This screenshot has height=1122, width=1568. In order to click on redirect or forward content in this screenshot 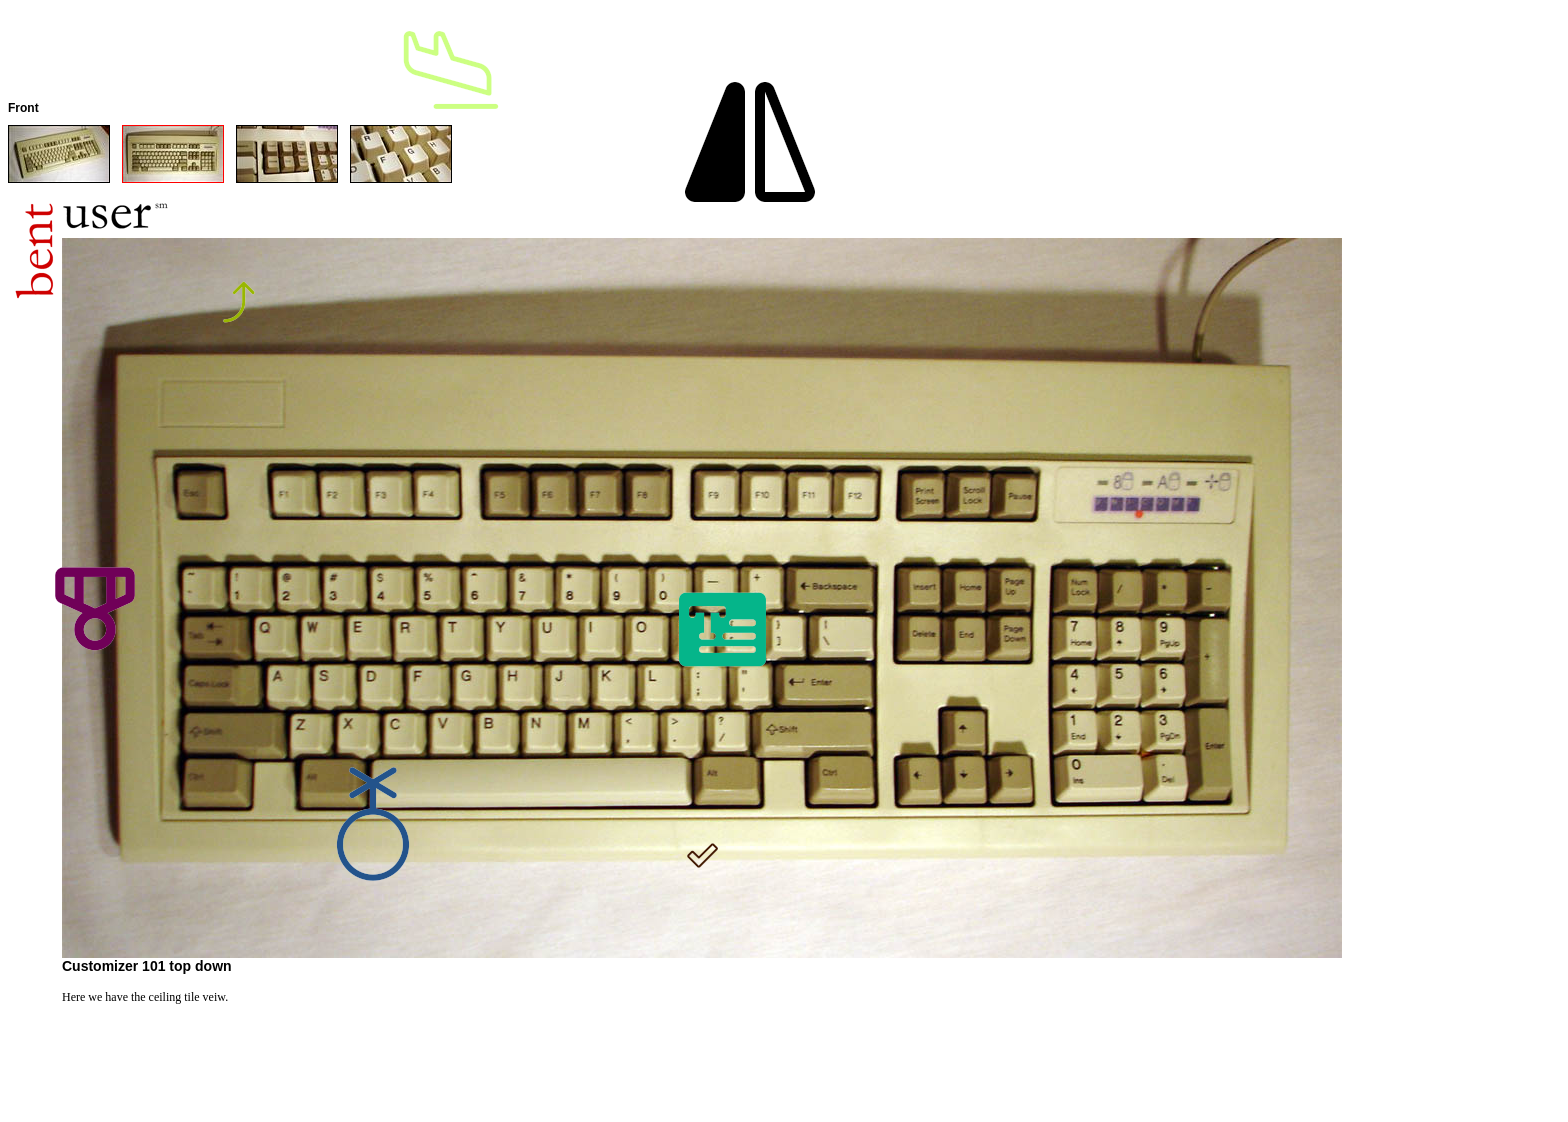, I will do `click(239, 302)`.